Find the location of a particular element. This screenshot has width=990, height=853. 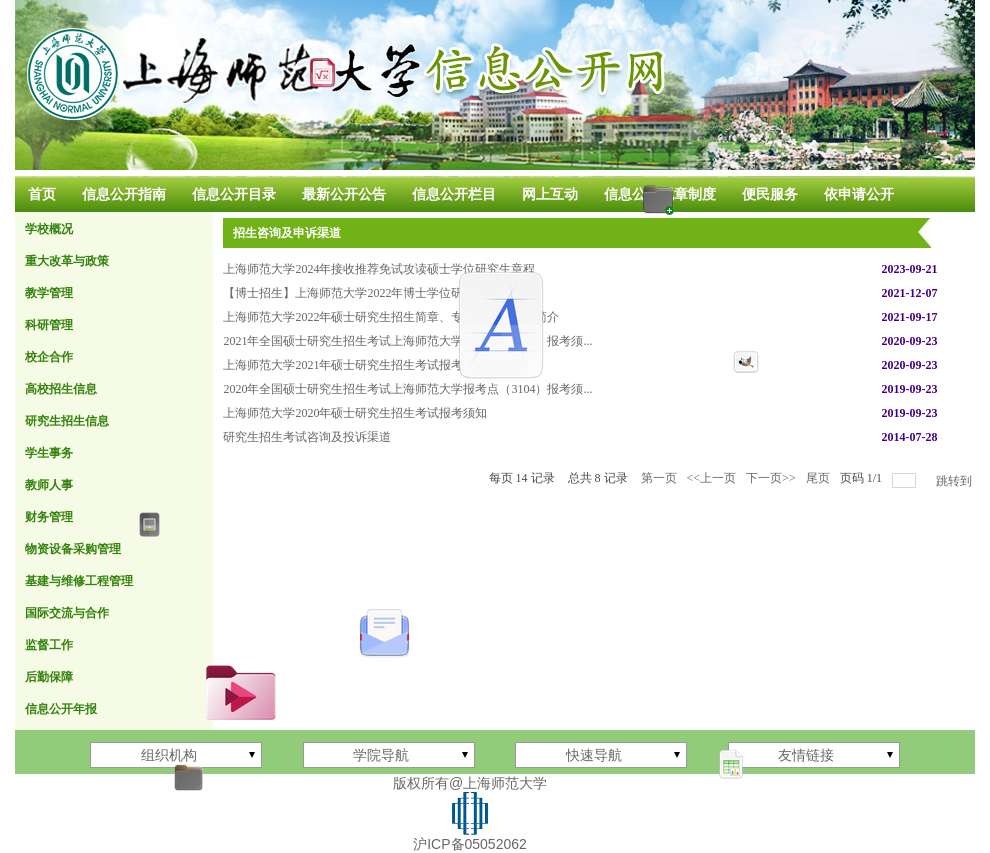

open a spreadsheet file is located at coordinates (731, 764).